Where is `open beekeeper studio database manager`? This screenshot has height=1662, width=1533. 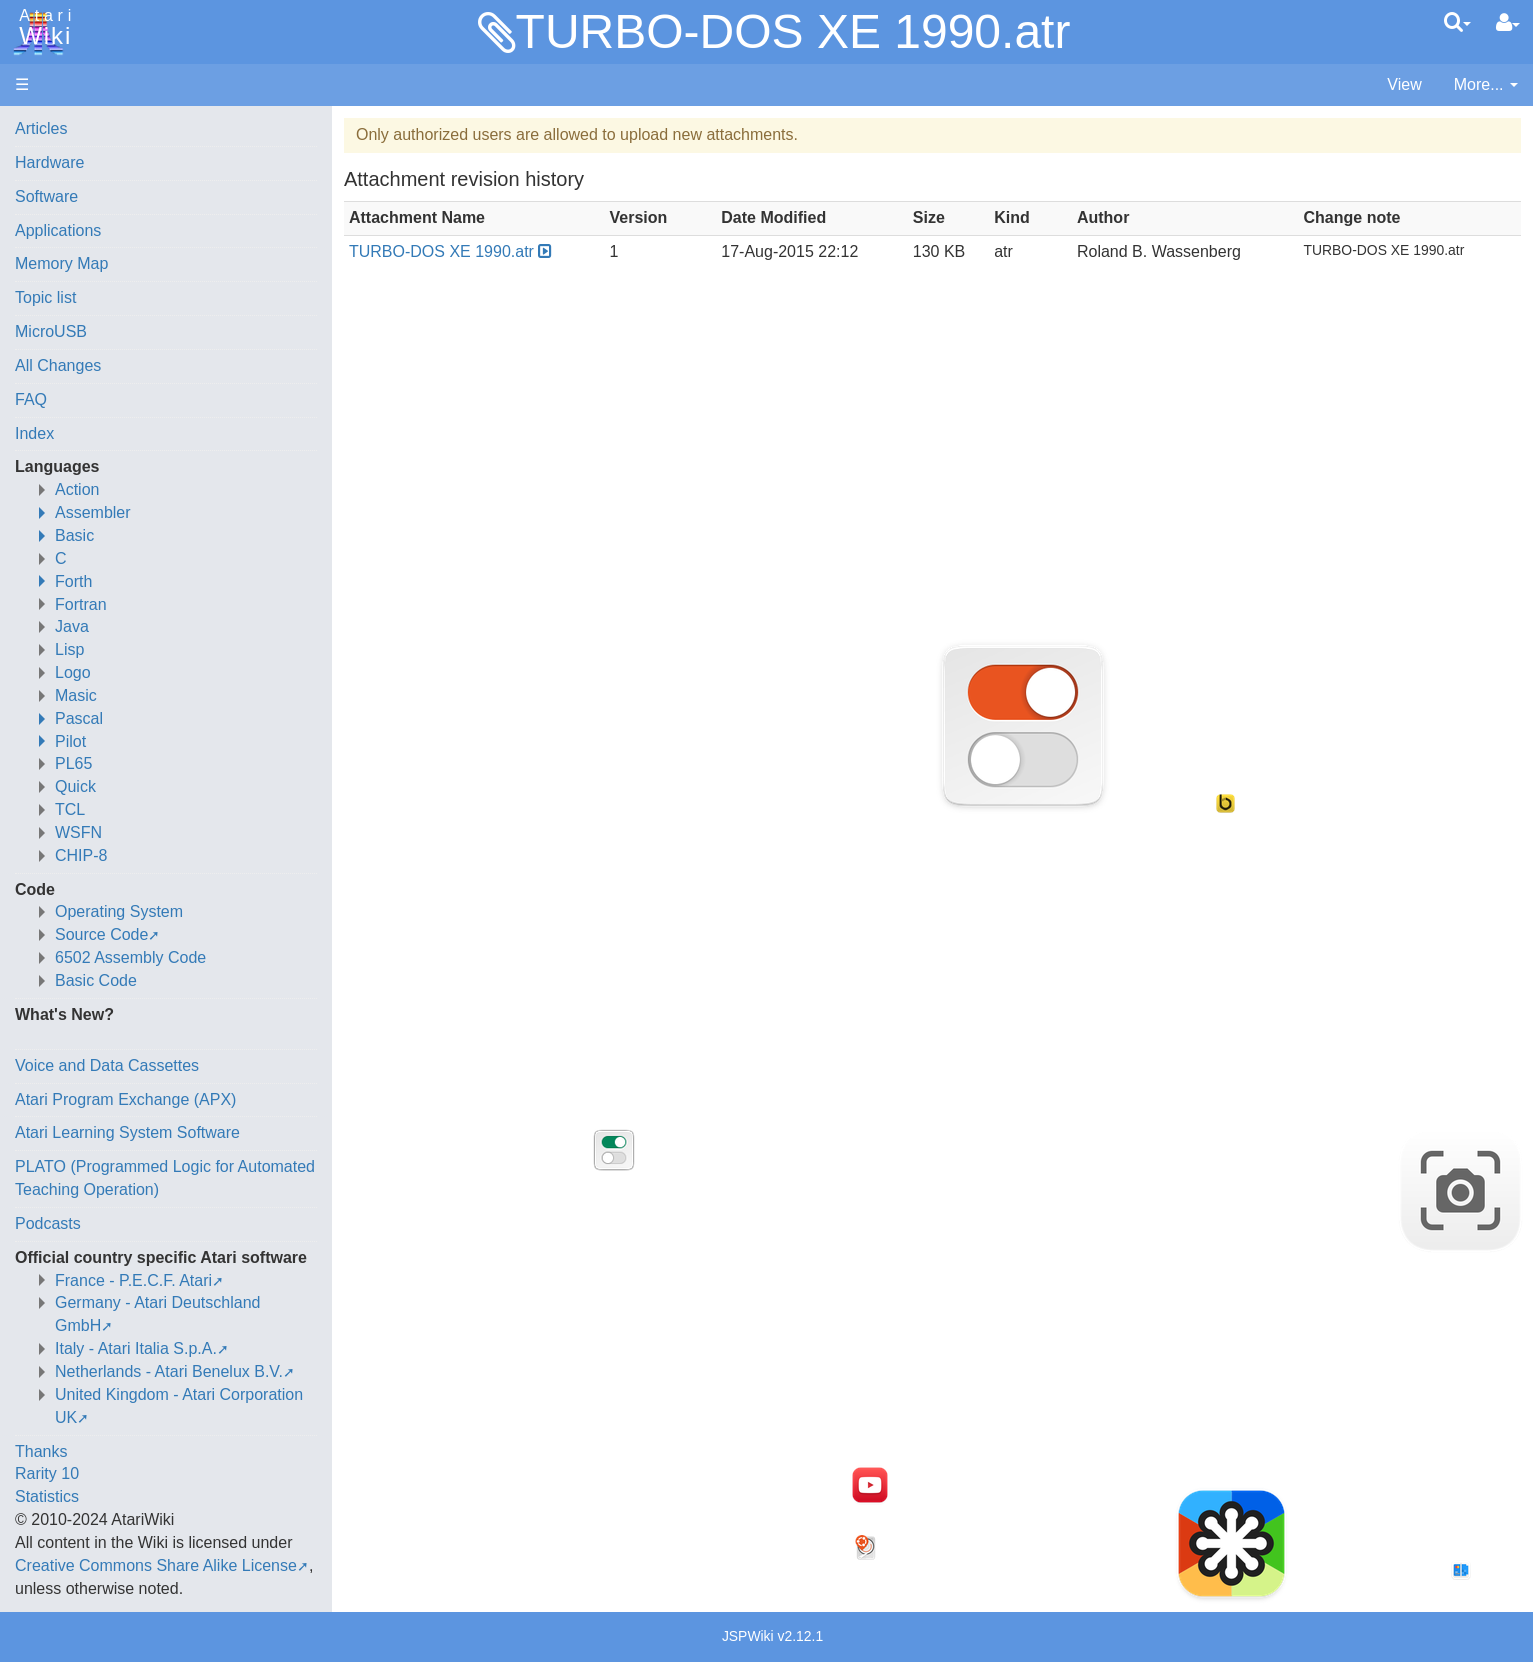
open beekeeper studio database manager is located at coordinates (1225, 803).